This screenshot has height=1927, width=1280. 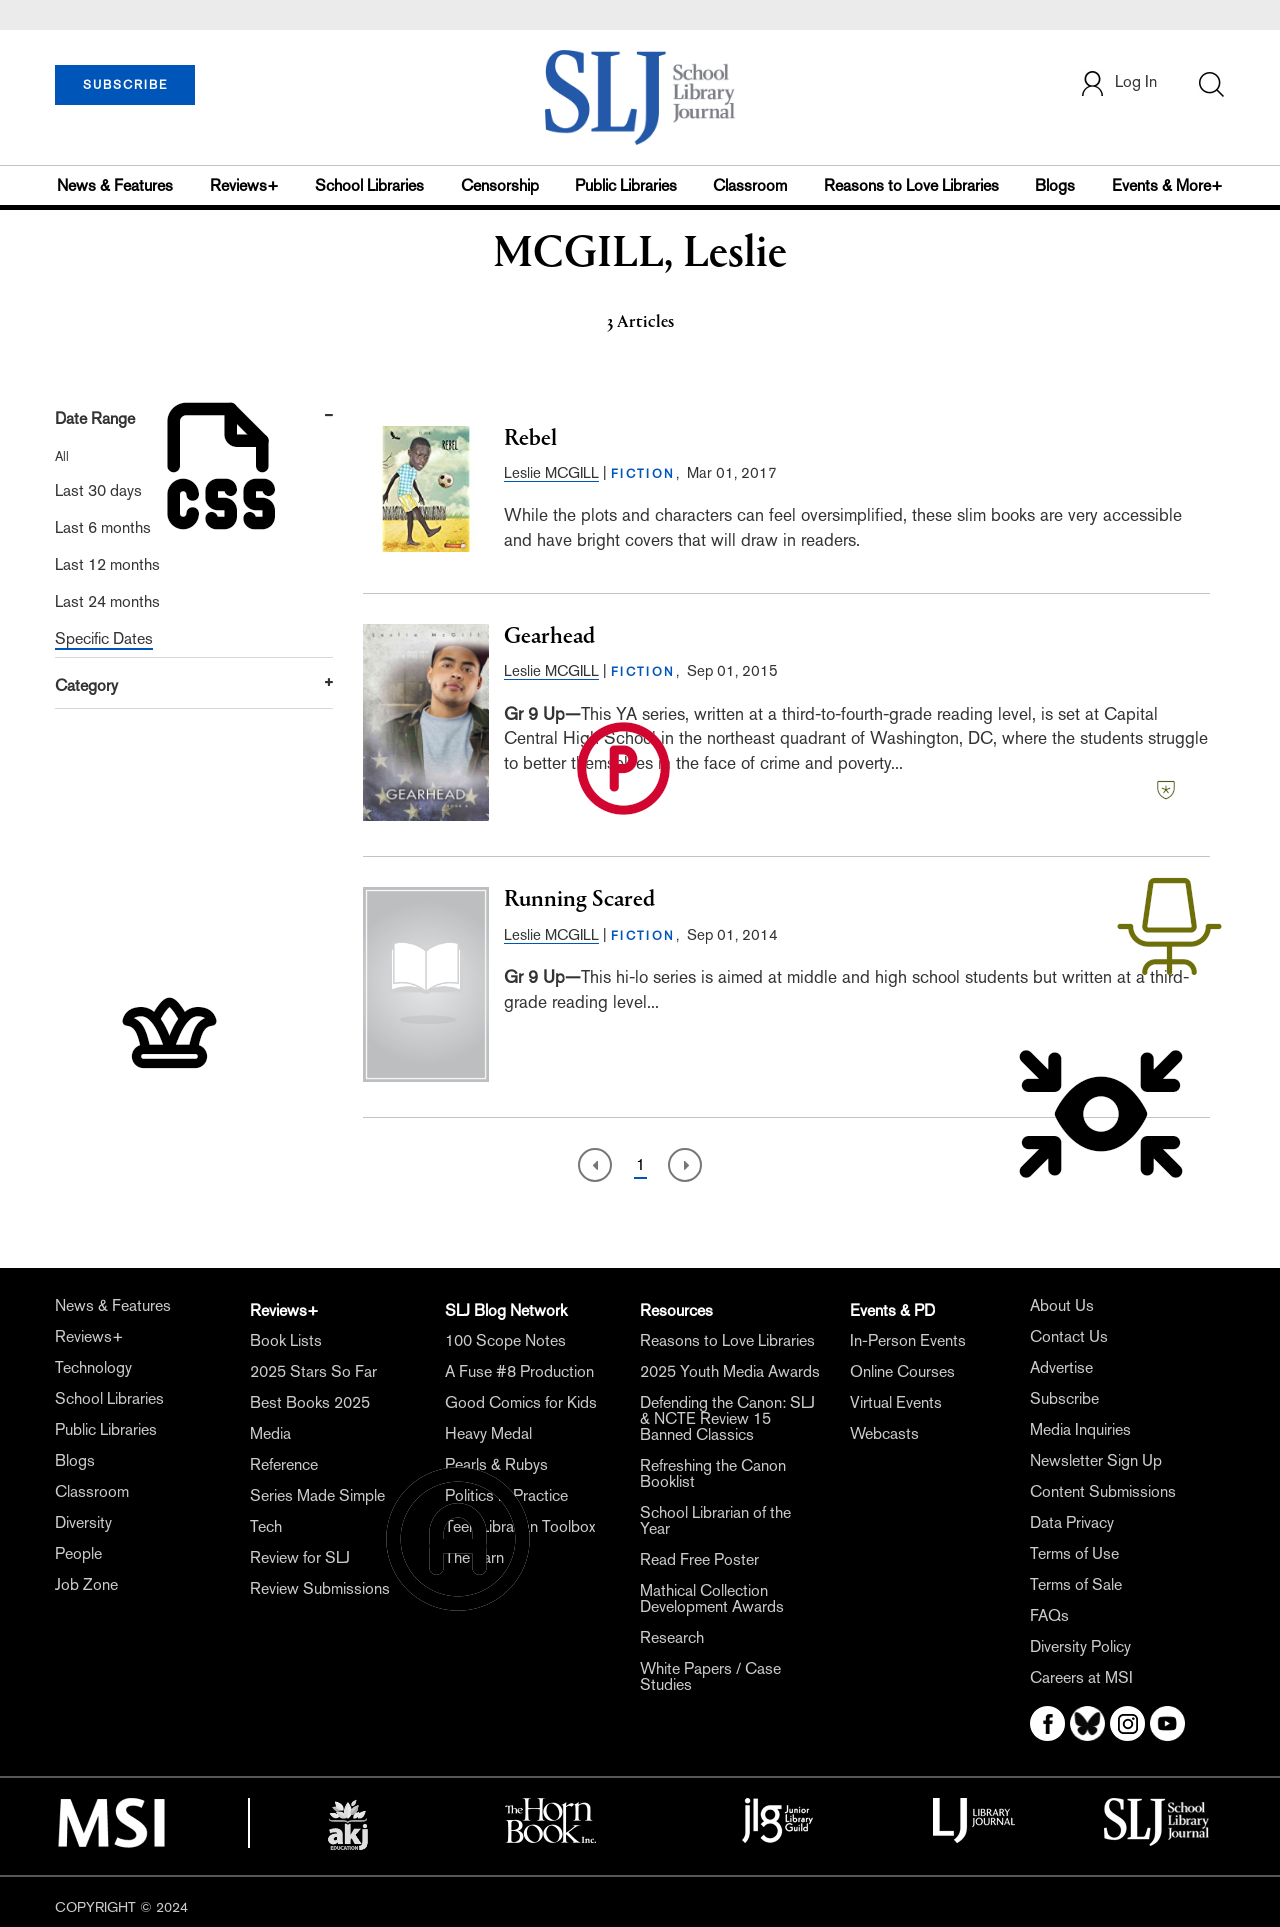 I want to click on indicates a CSS stylesheet file, so click(x=218, y=466).